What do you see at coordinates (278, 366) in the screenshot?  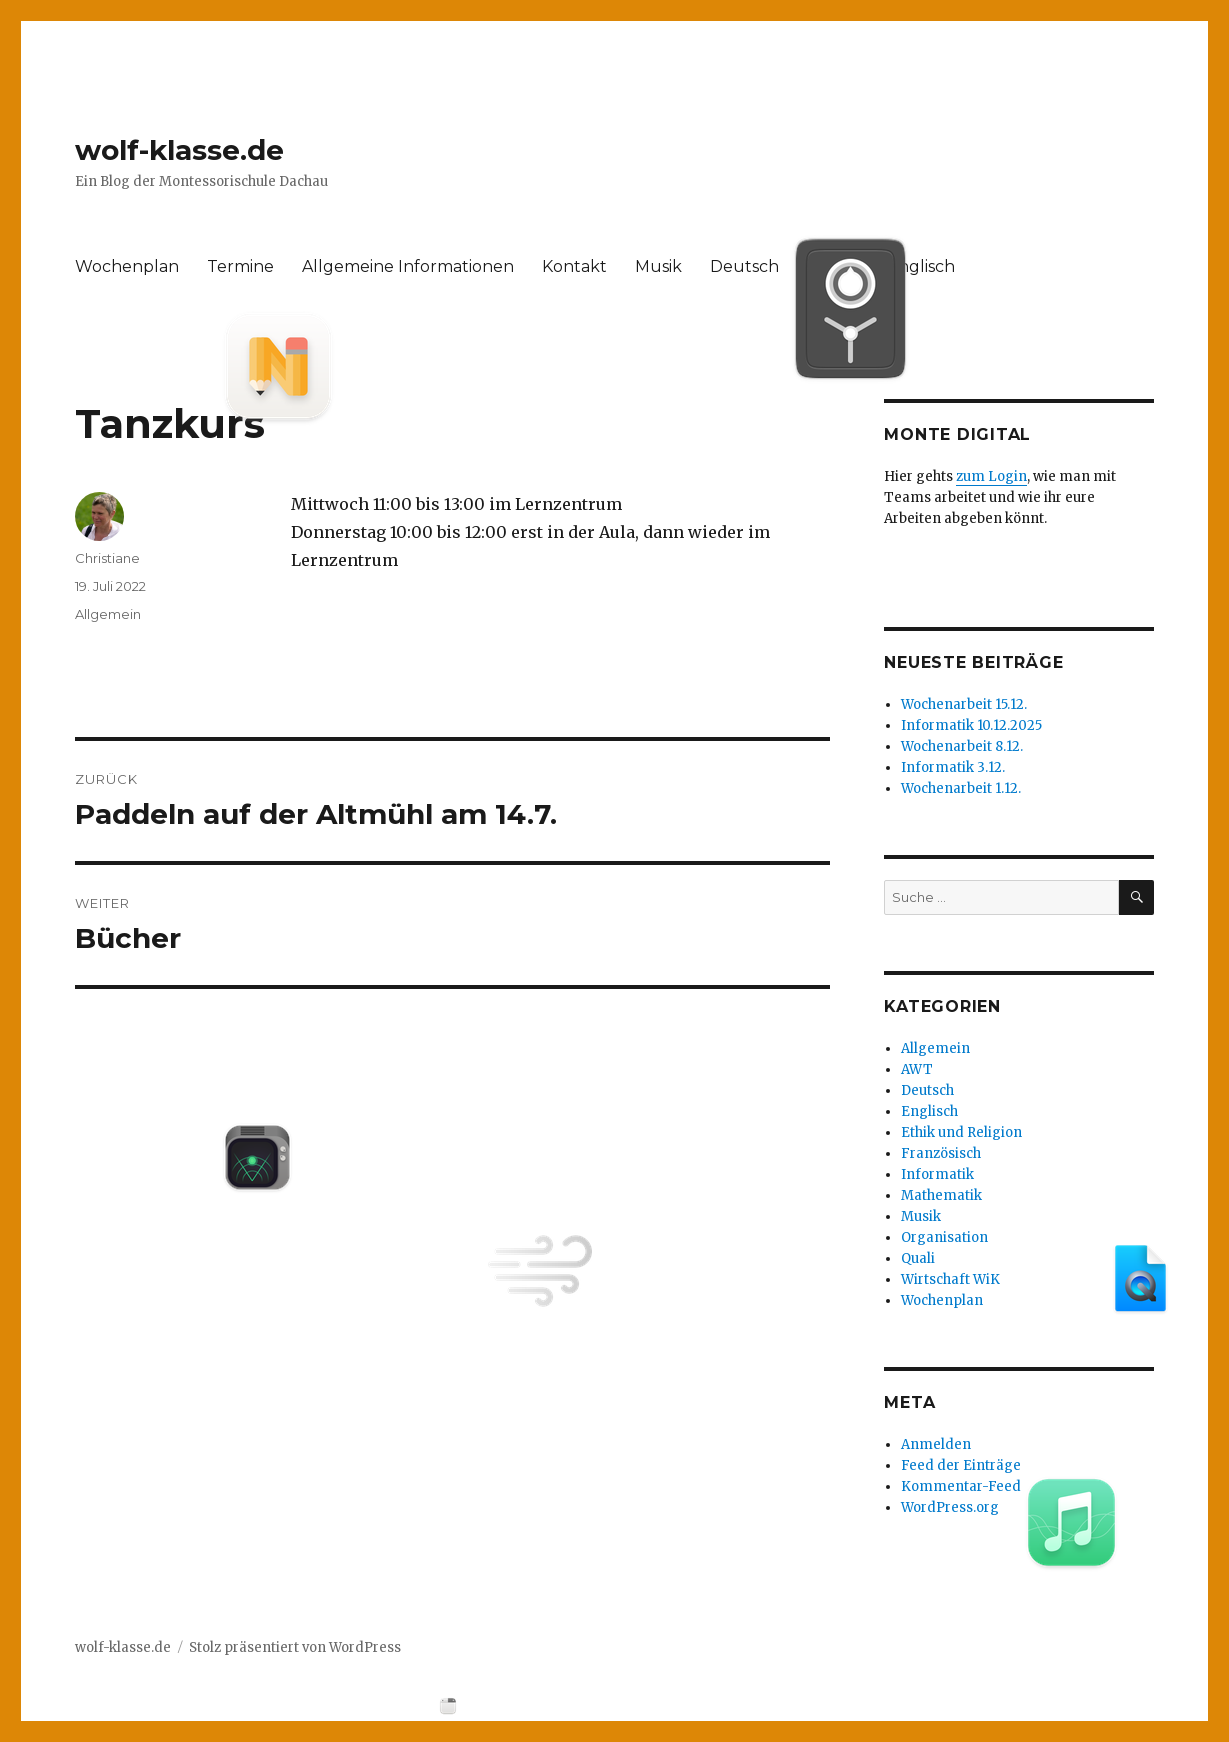 I see `open the Notable note-taking app` at bounding box center [278, 366].